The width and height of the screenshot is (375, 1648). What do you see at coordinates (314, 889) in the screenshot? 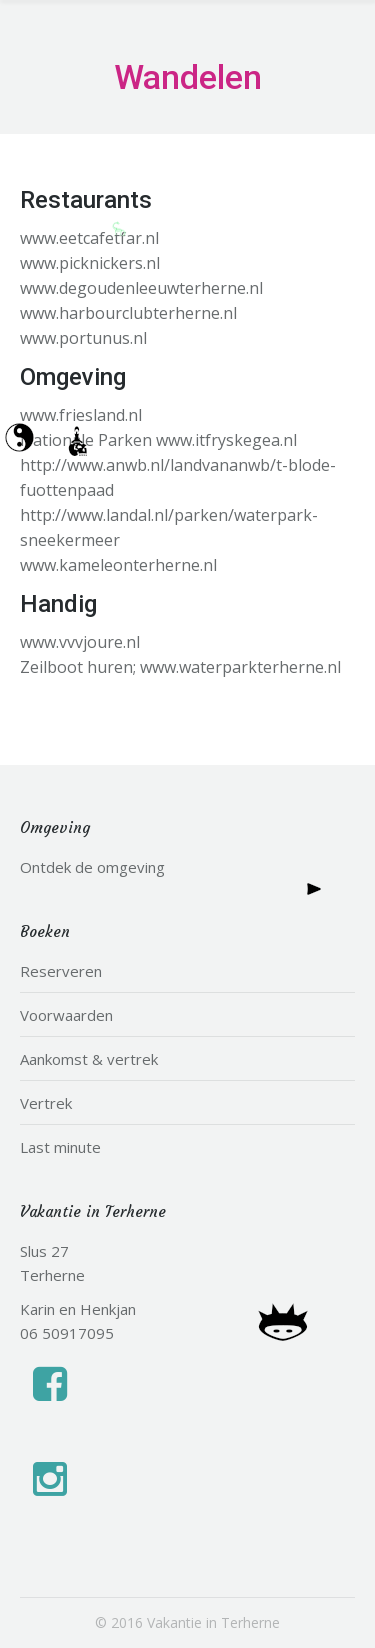
I see `start or resume media playback` at bounding box center [314, 889].